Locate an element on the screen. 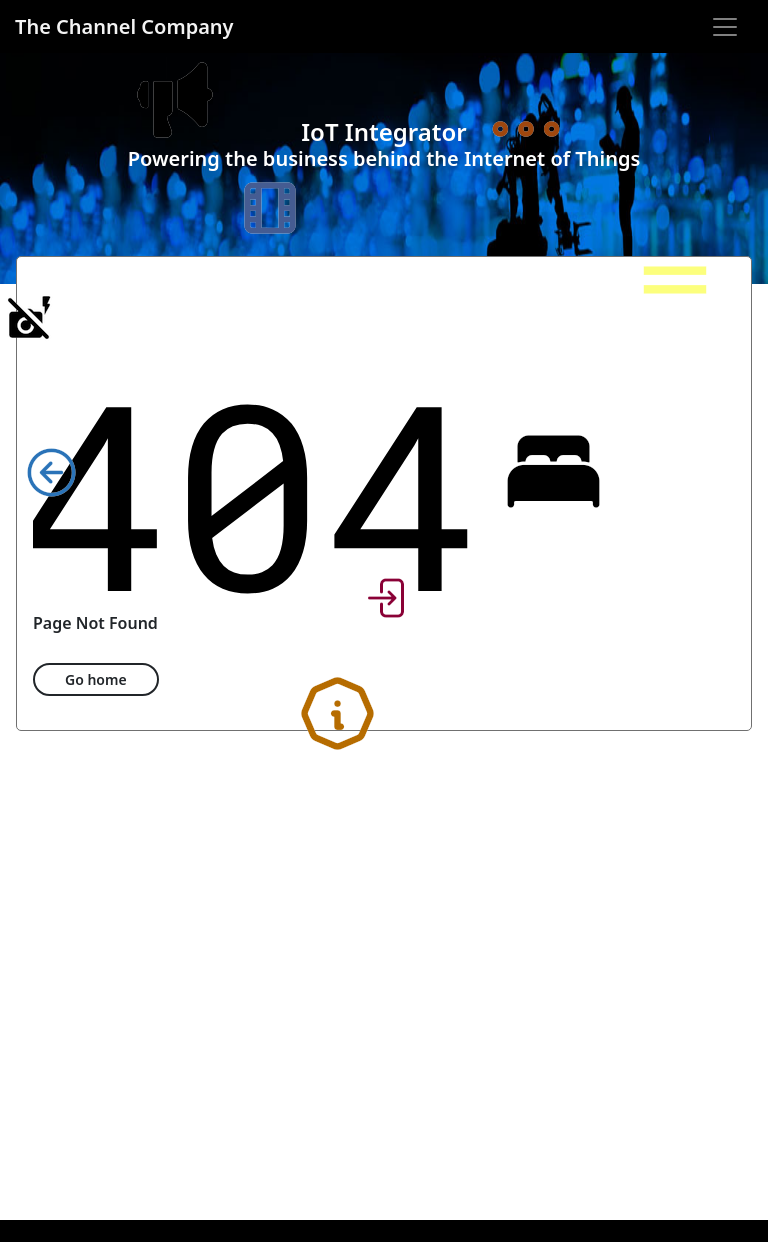  go back to the previous screen is located at coordinates (51, 472).